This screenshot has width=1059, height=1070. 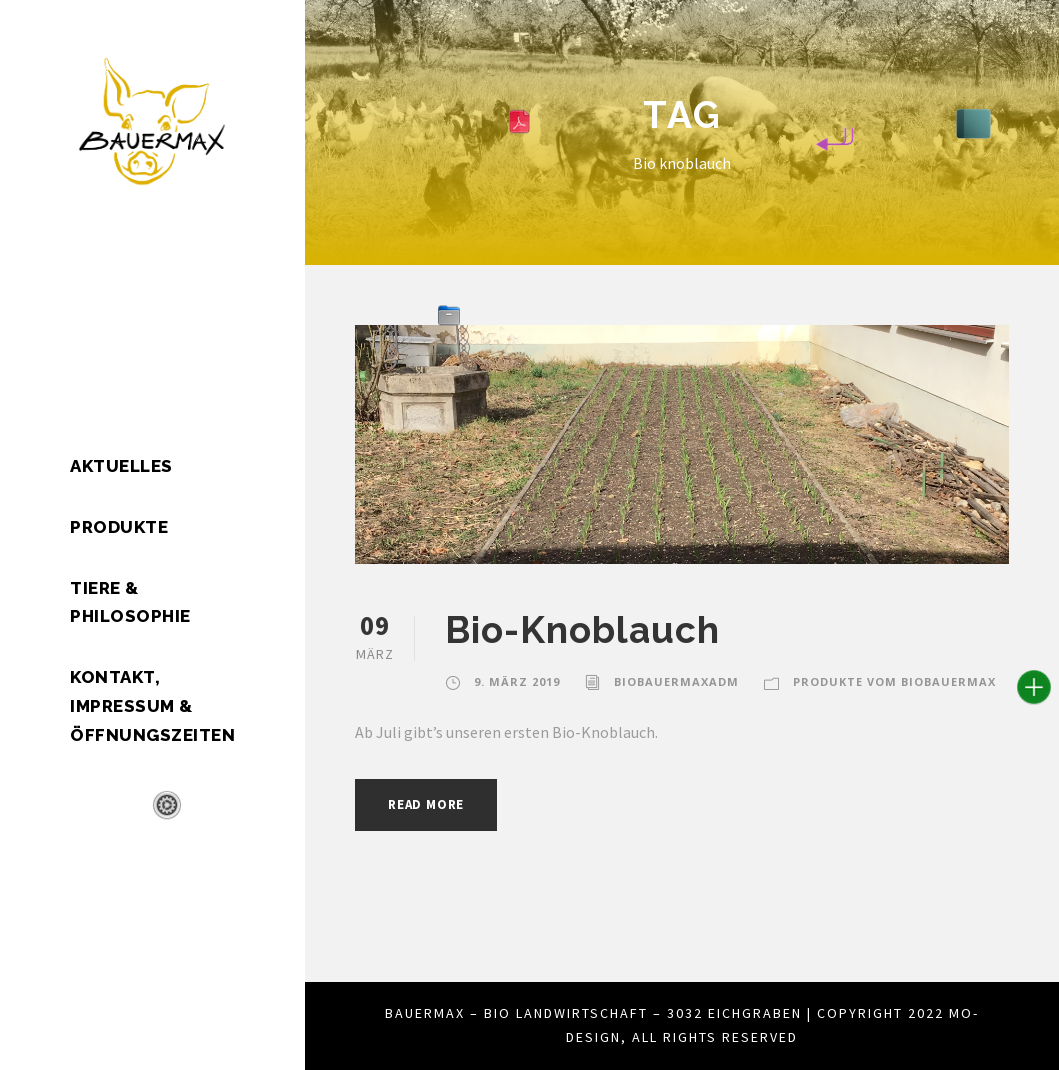 I want to click on add a new item, so click(x=1034, y=687).